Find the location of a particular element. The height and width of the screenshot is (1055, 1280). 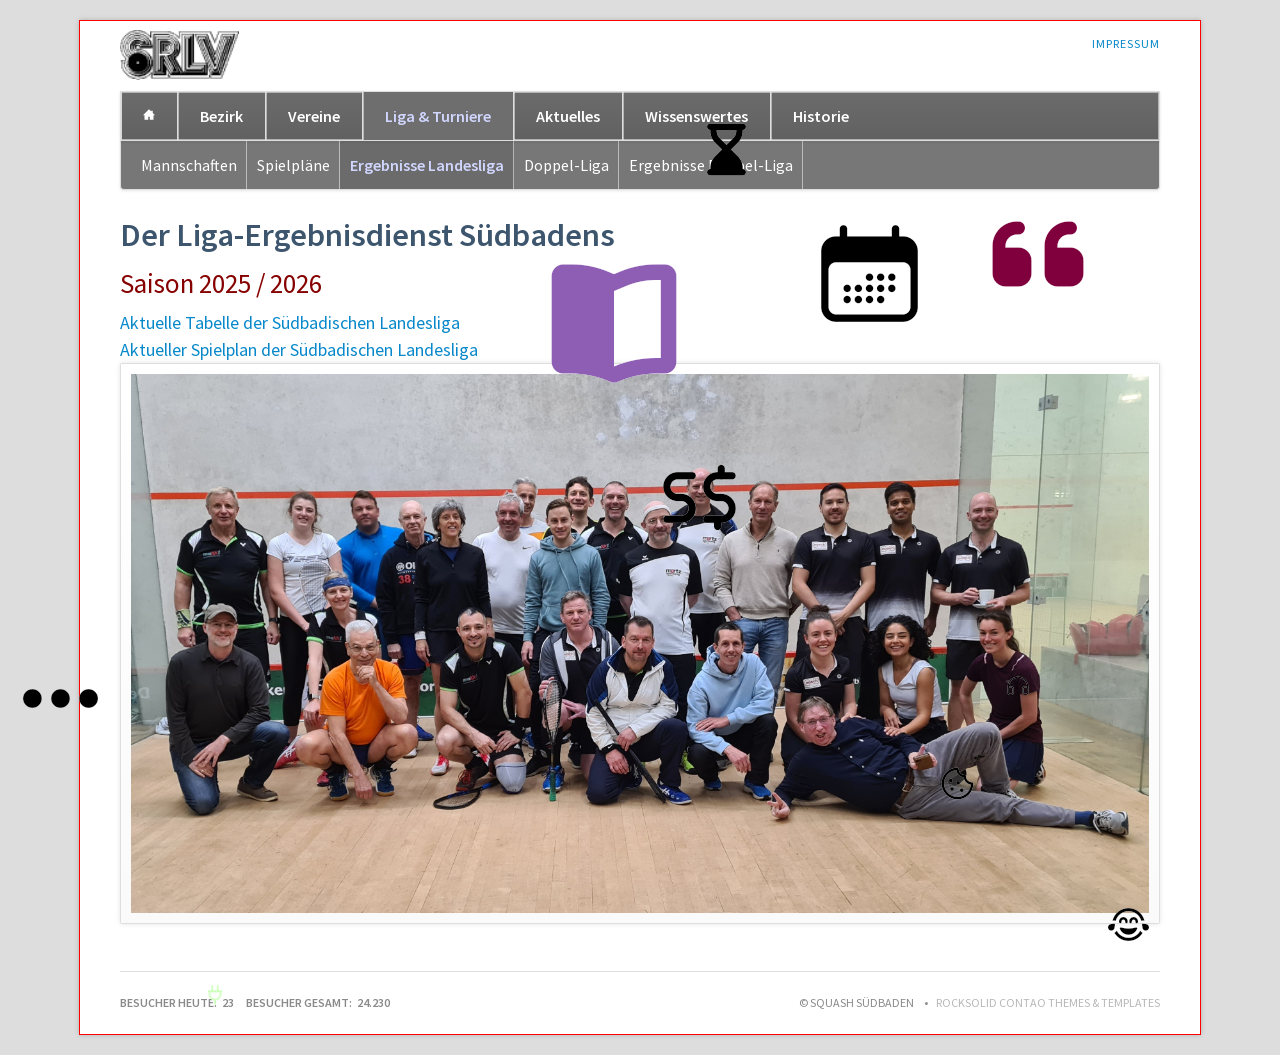

open reading mode or e-reader is located at coordinates (614, 319).